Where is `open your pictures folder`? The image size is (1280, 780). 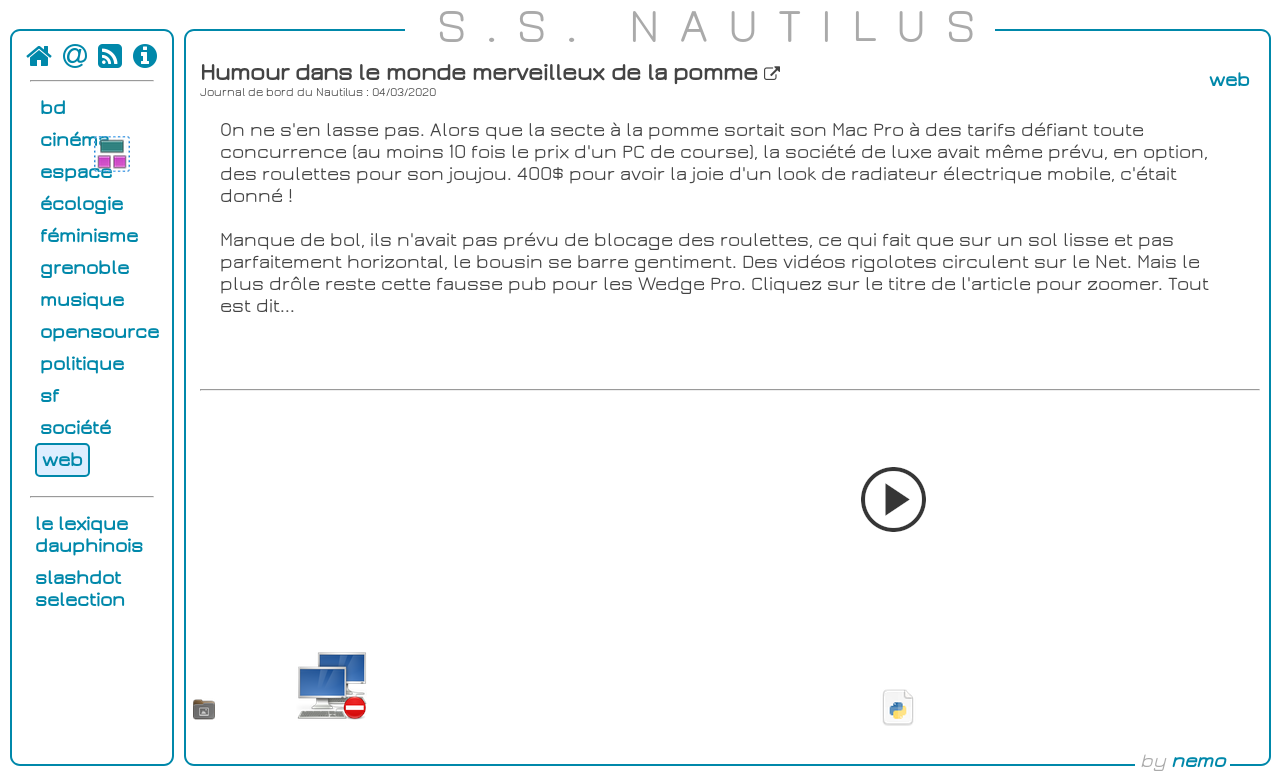
open your pictures folder is located at coordinates (204, 709).